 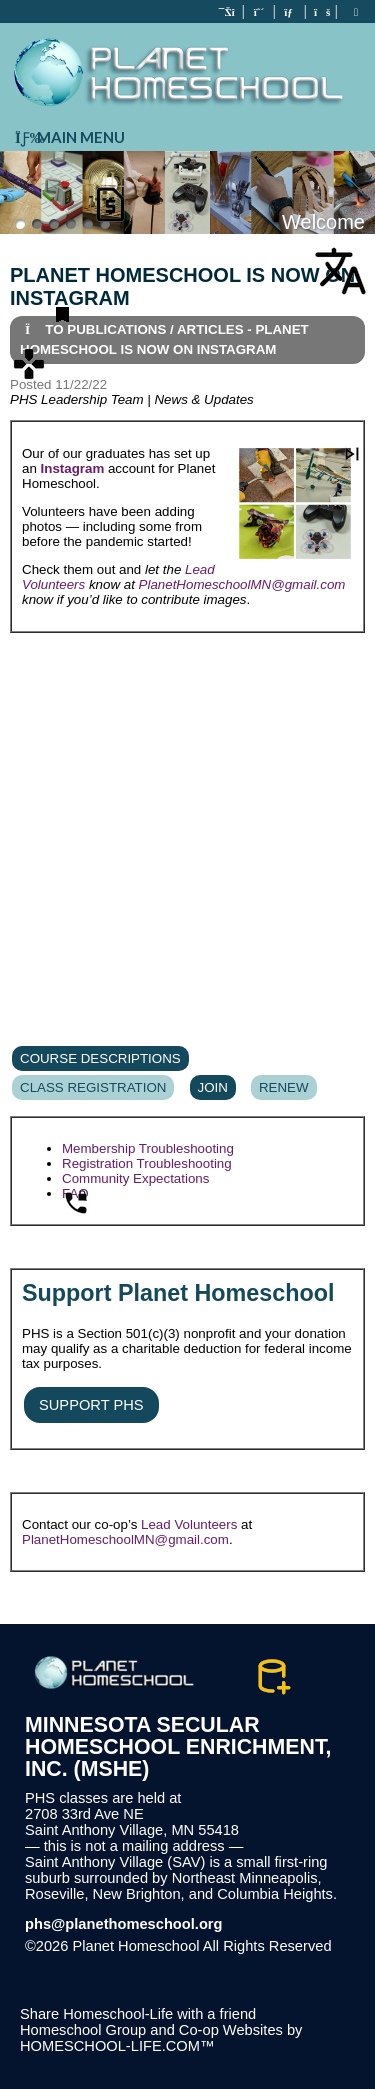 I want to click on skip to the next track or media item, so click(x=352, y=454).